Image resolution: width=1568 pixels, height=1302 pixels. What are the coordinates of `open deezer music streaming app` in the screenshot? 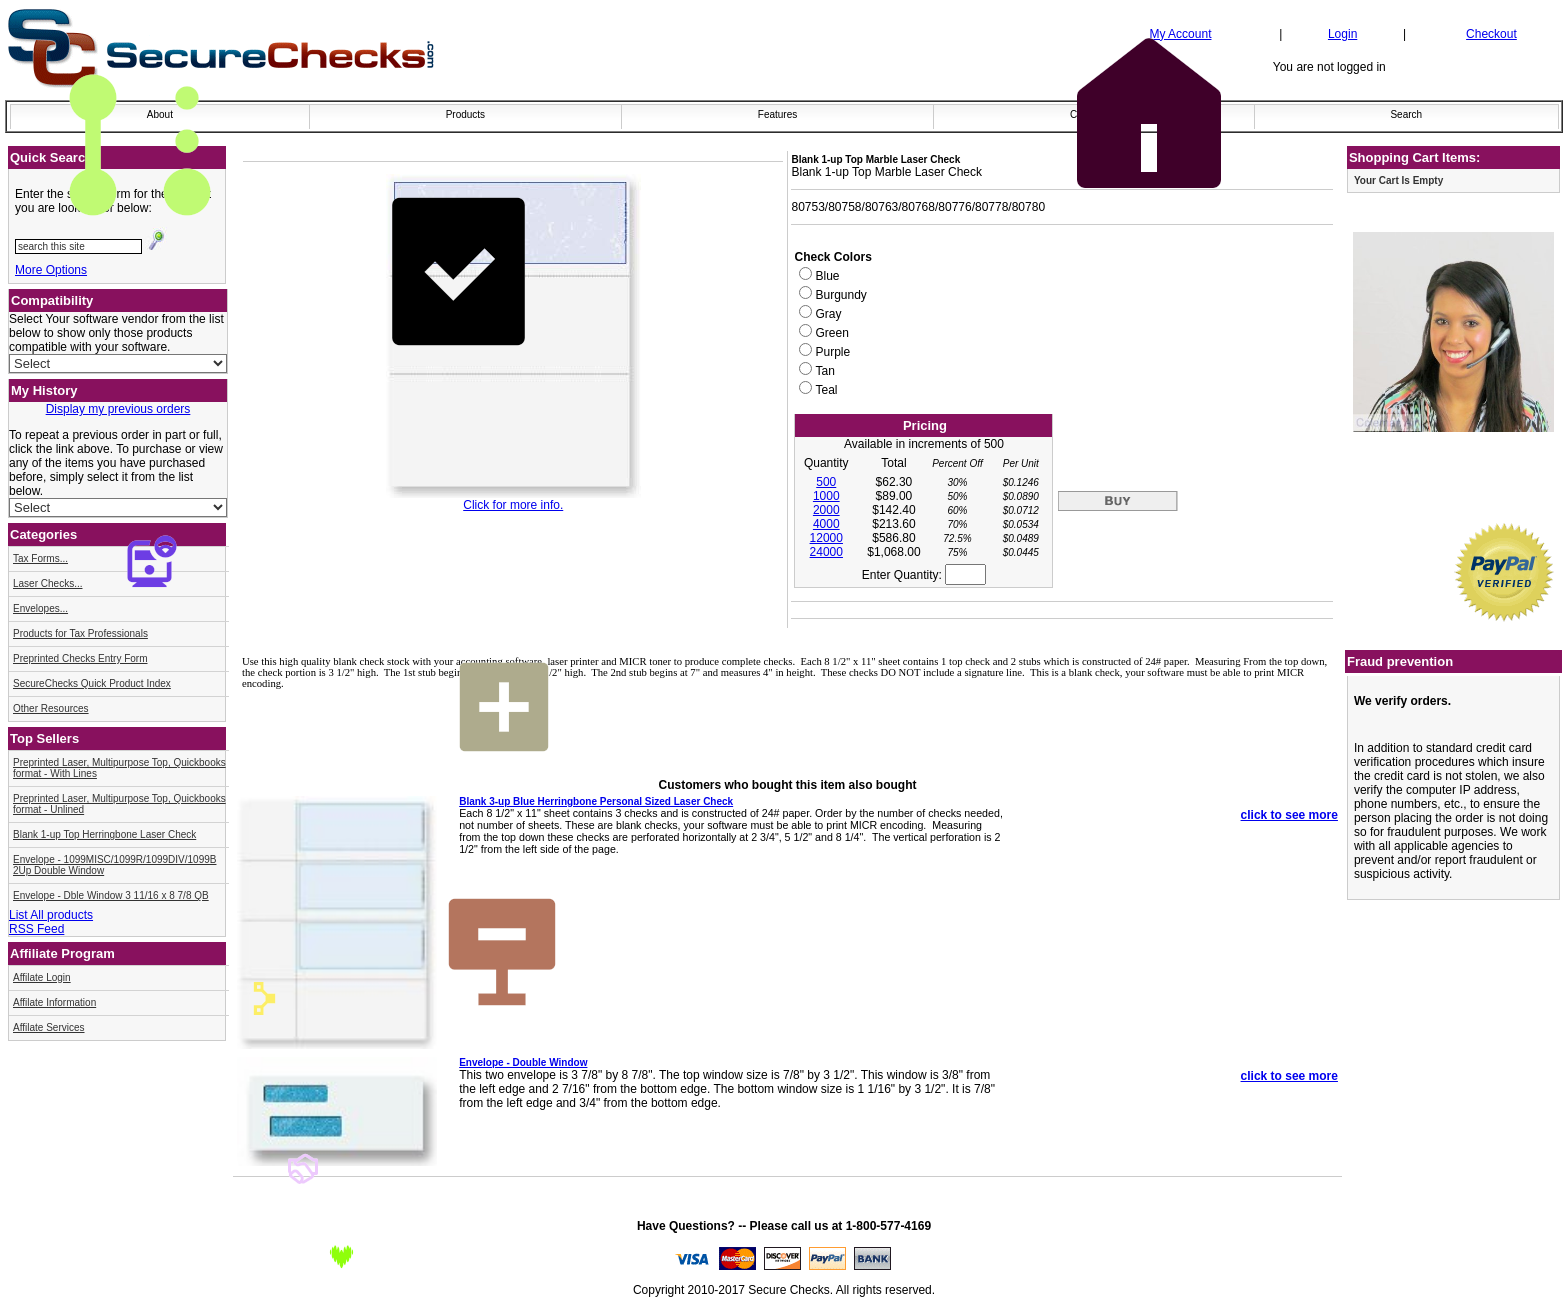 It's located at (341, 1256).